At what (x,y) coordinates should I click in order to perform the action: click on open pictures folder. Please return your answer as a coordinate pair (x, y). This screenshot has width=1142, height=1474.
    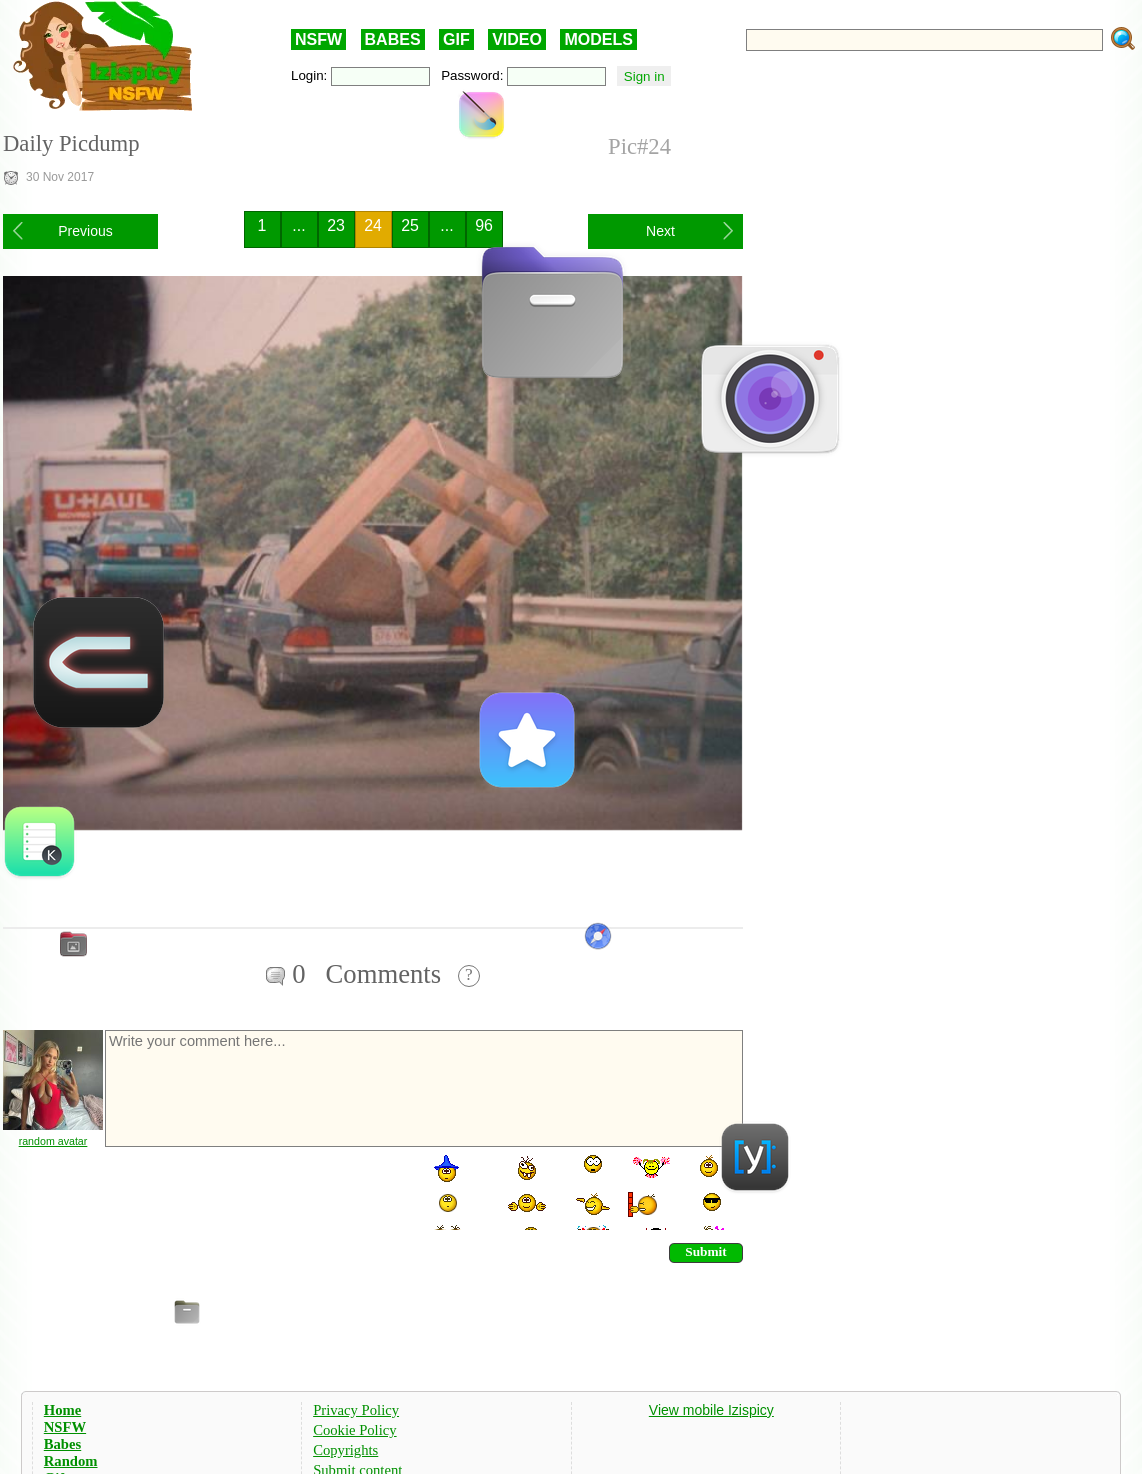
    Looking at the image, I should click on (73, 943).